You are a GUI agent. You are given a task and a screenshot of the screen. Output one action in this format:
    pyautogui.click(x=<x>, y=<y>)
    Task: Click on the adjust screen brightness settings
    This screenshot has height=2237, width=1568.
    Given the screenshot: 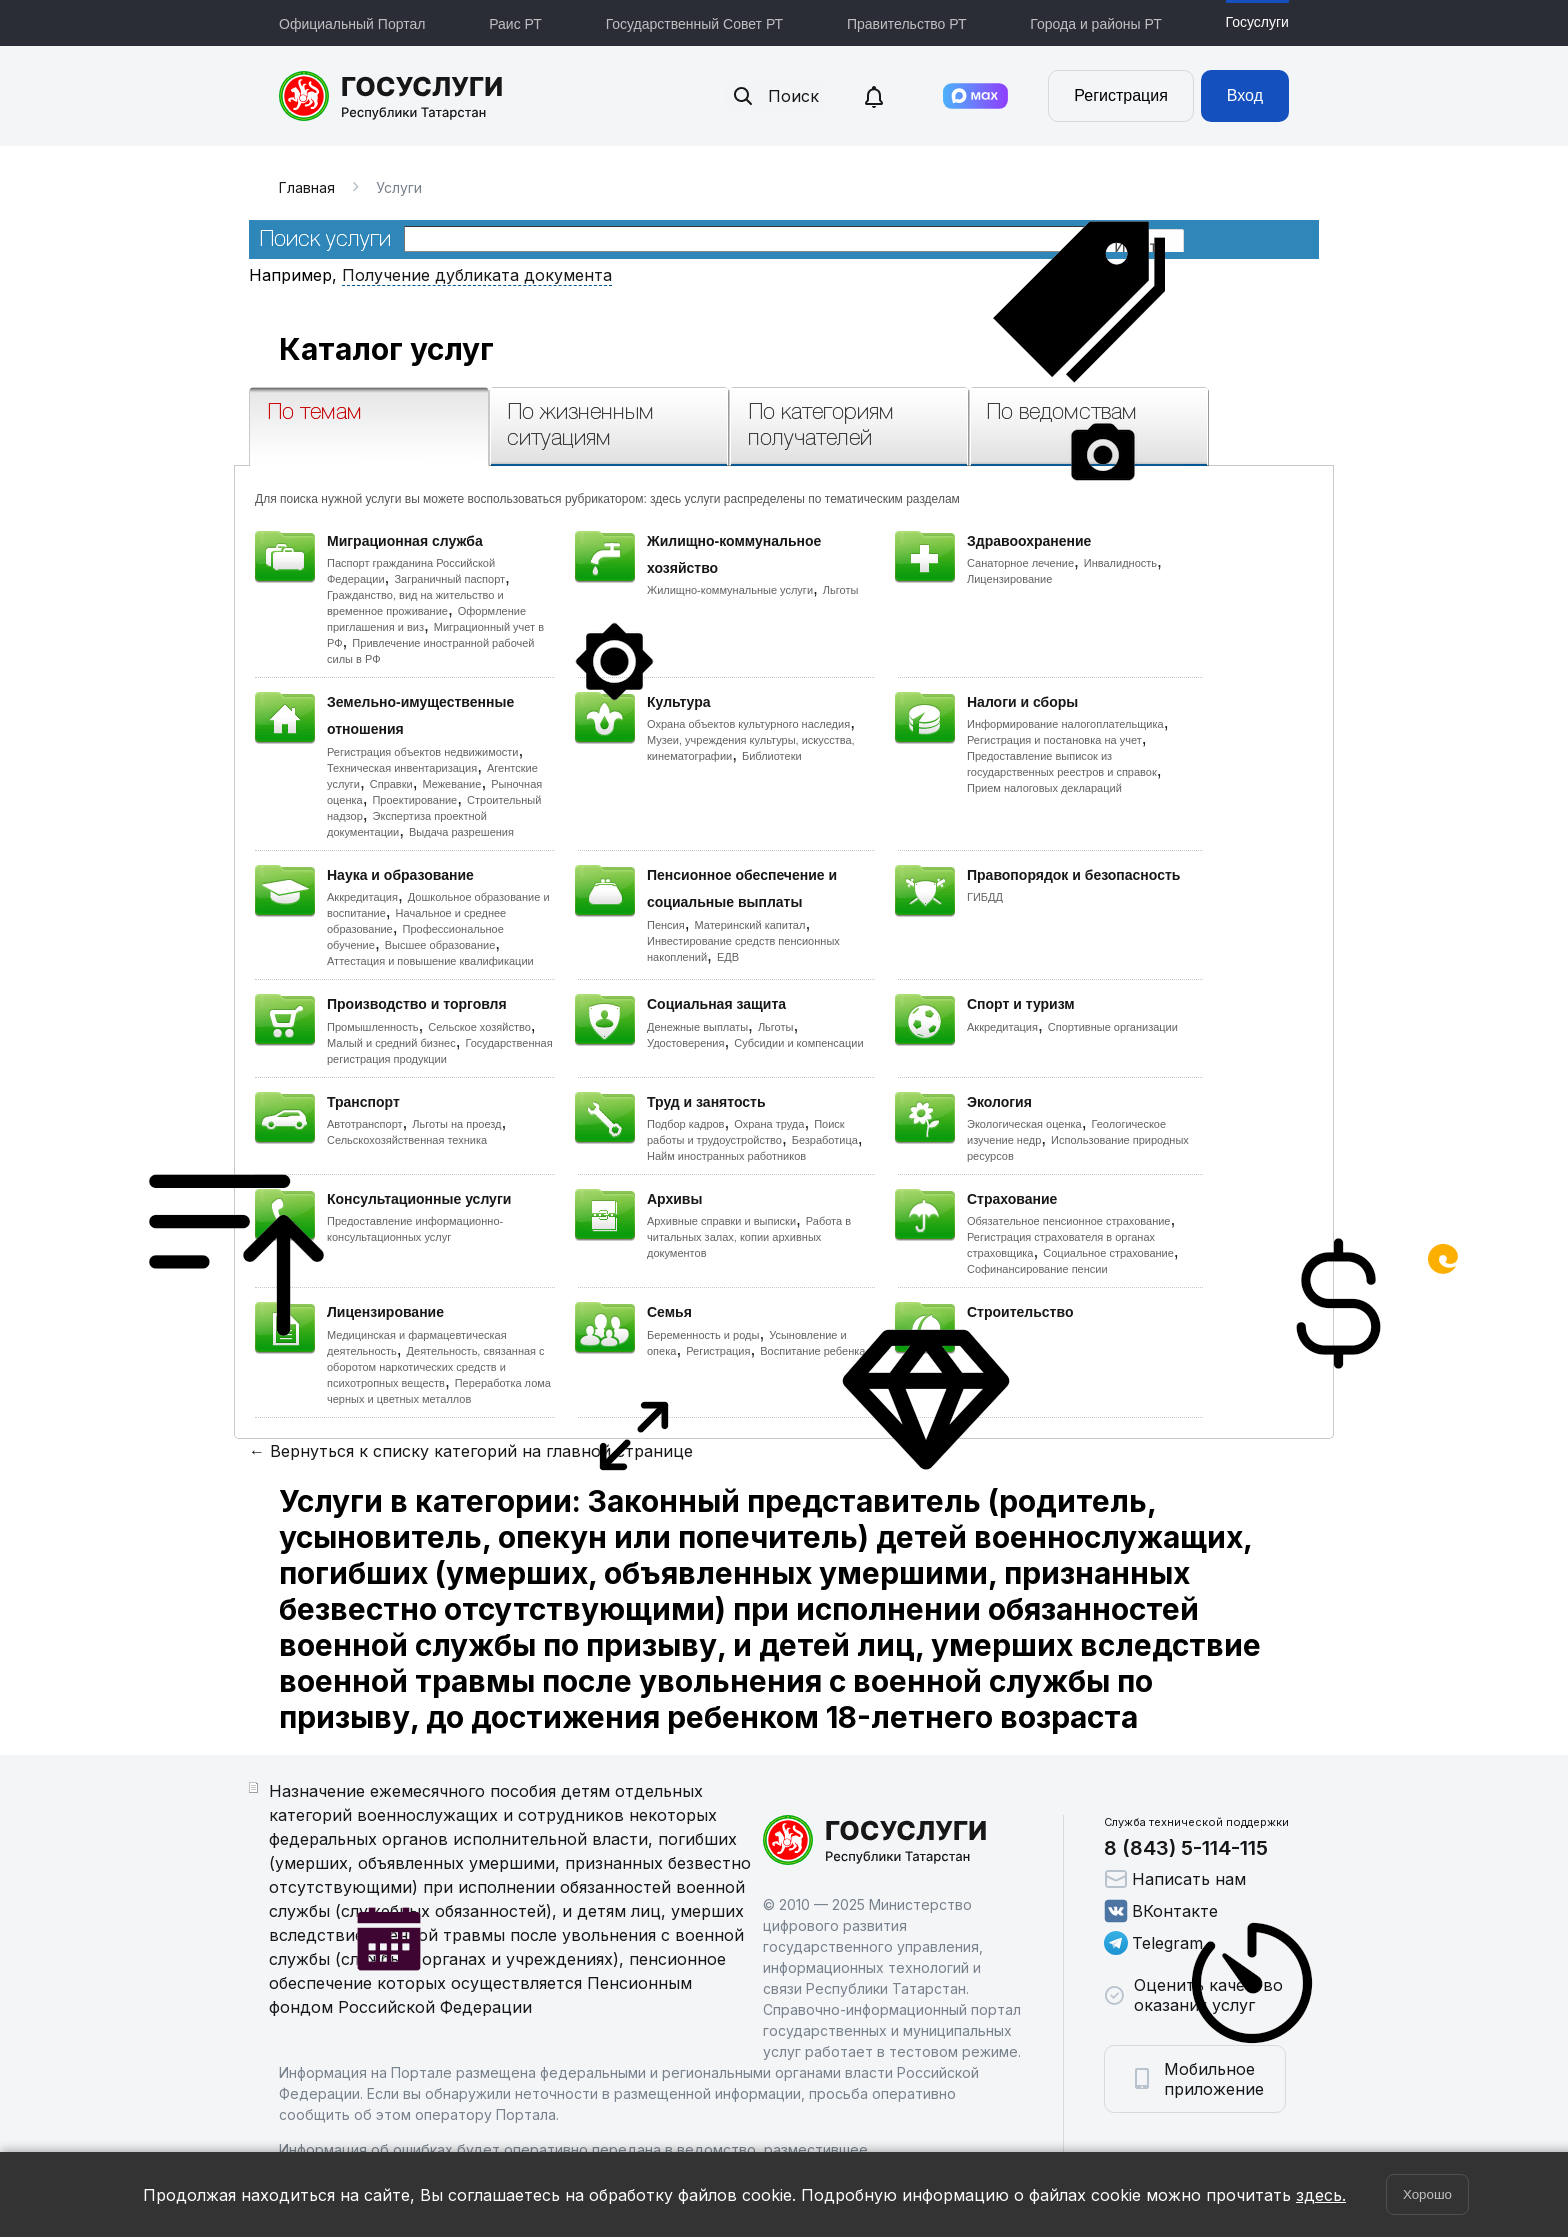 What is the action you would take?
    pyautogui.click(x=614, y=661)
    